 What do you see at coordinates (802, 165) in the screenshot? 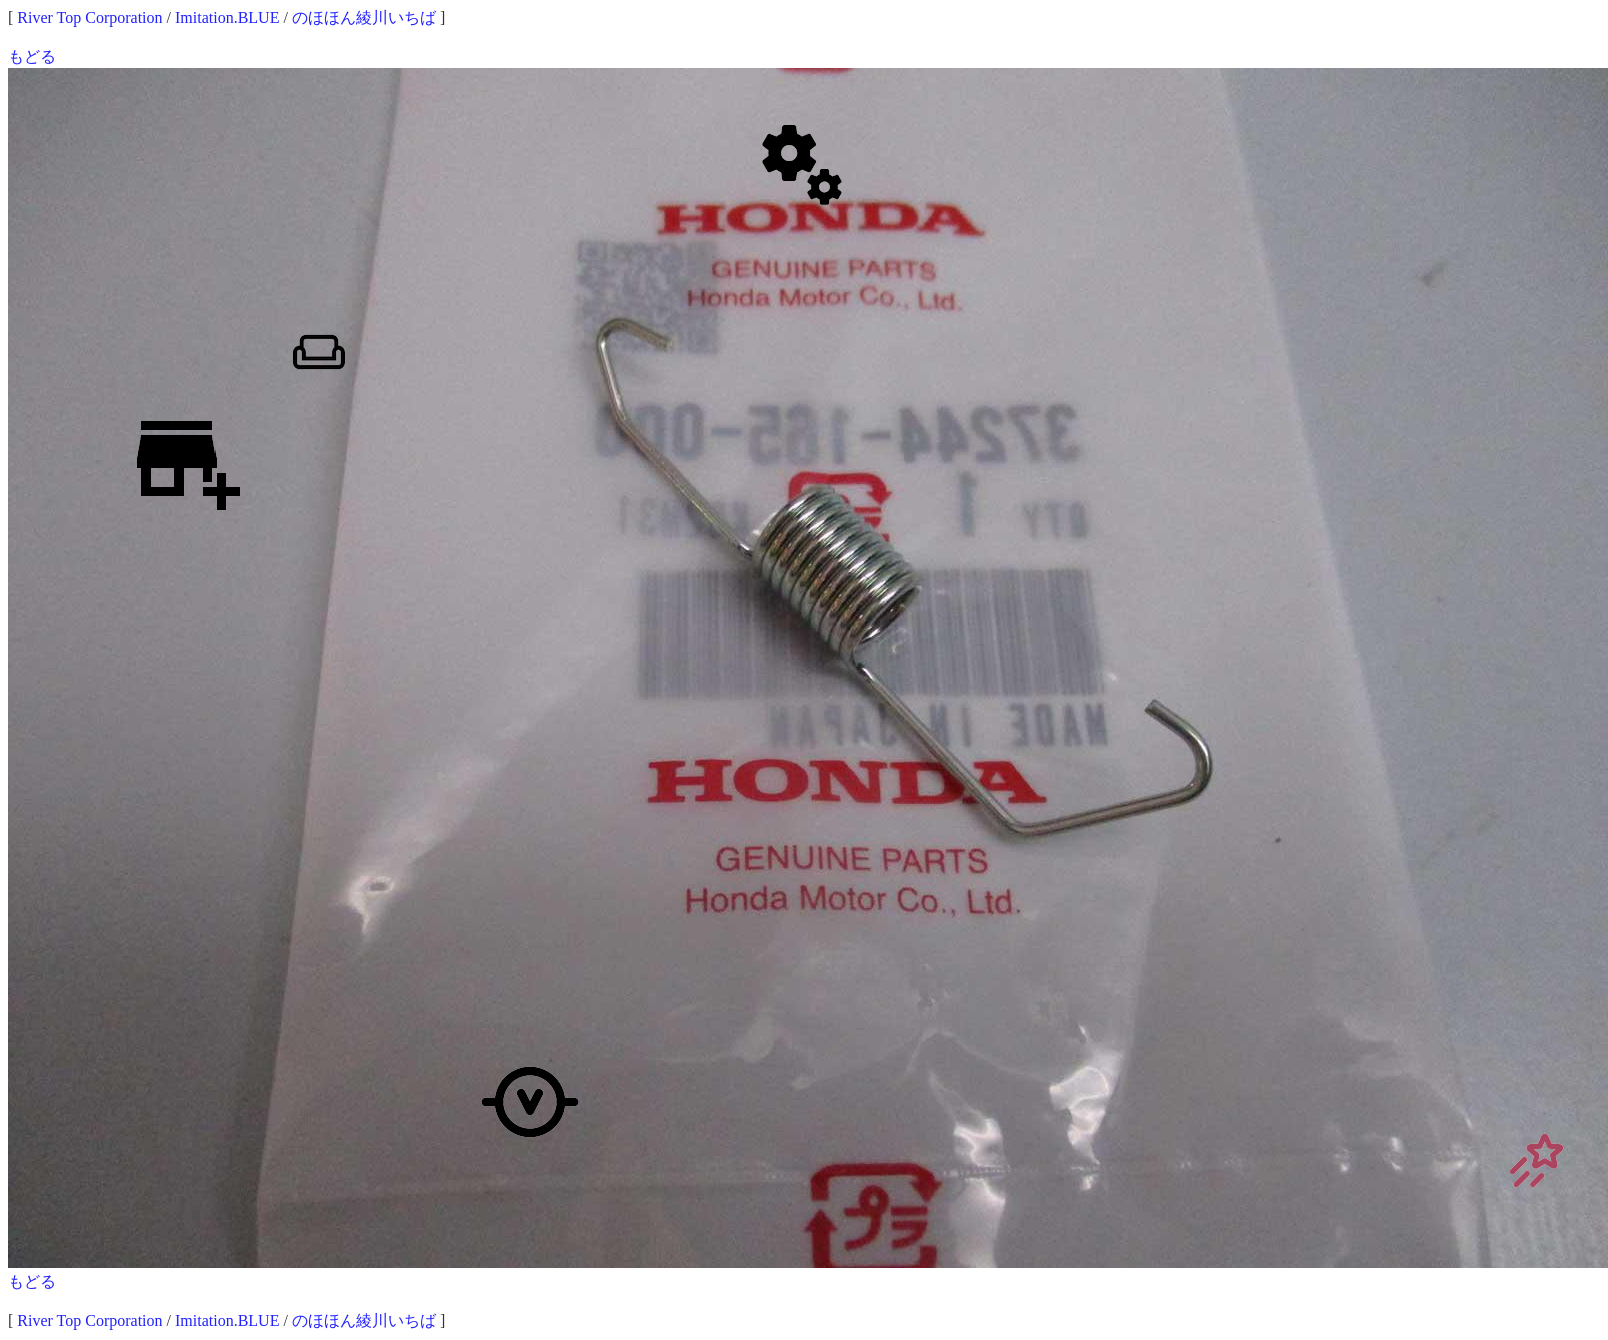
I see `access settings or configuration options` at bounding box center [802, 165].